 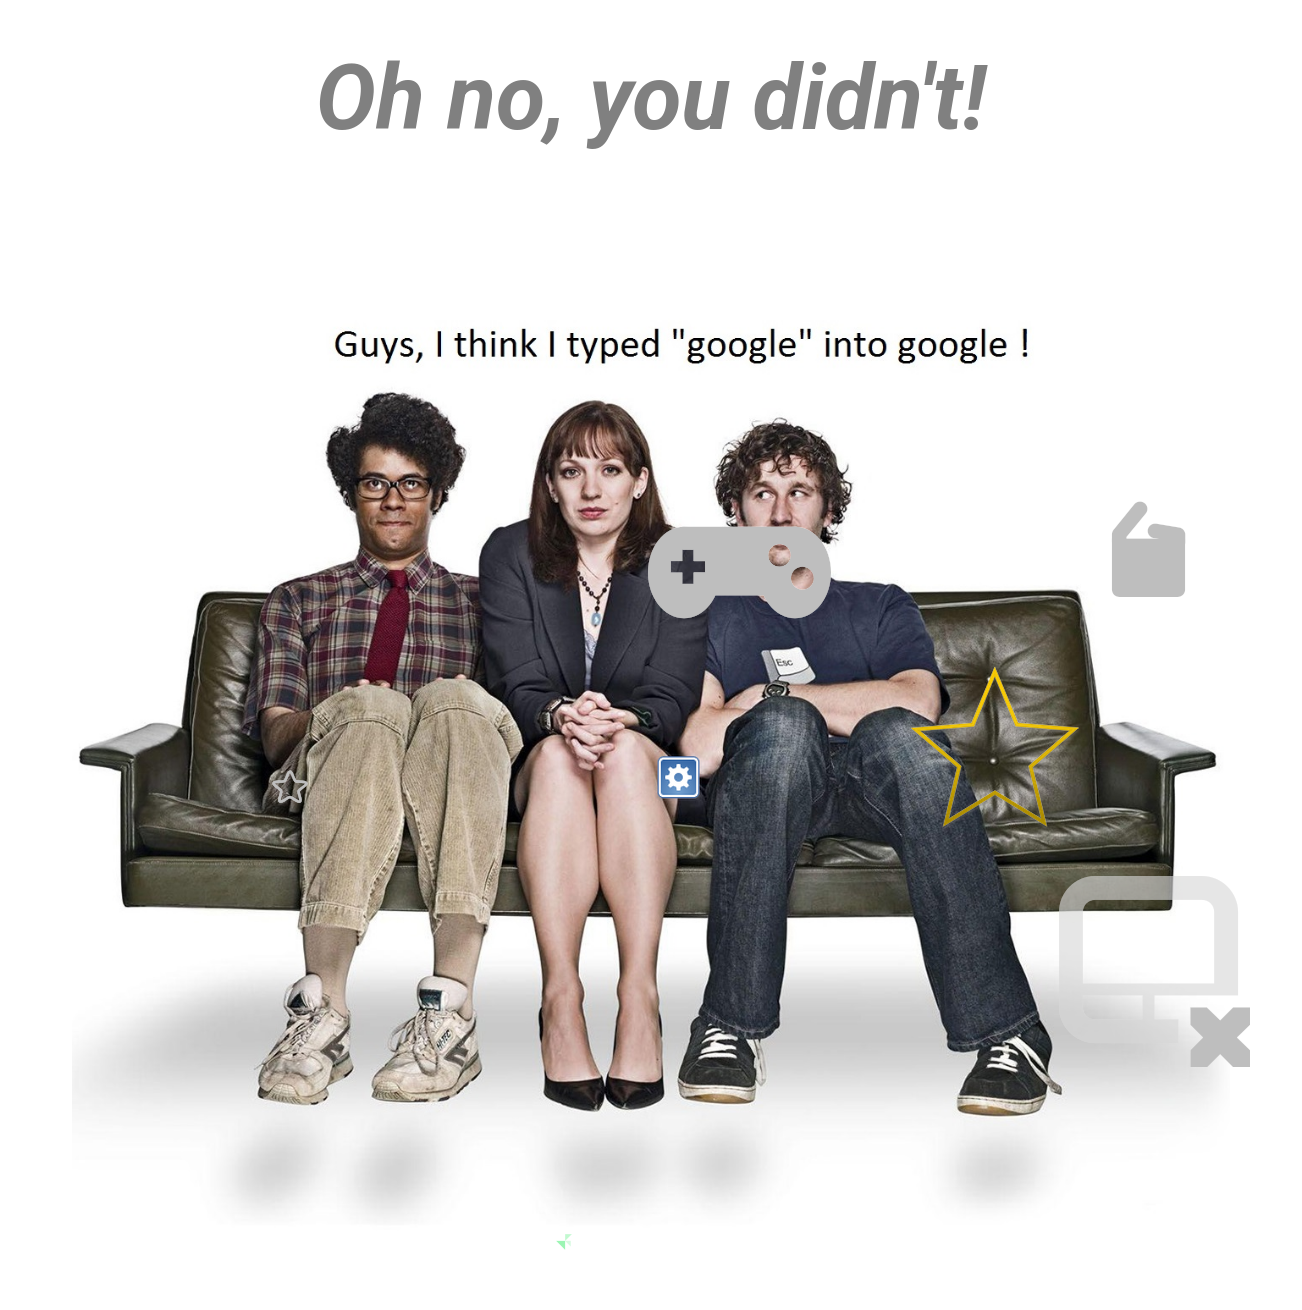 I want to click on item is not marked as a favorite, so click(x=290, y=788).